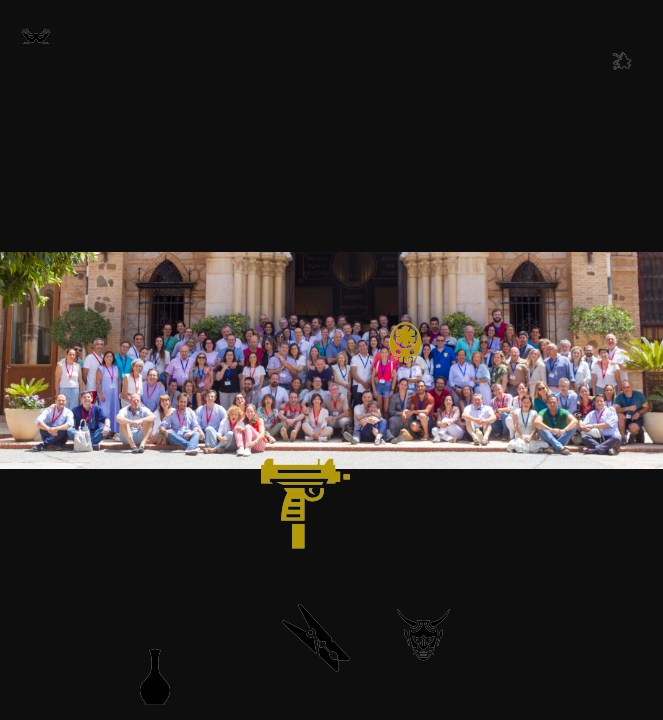 The height and width of the screenshot is (720, 663). Describe the element at coordinates (405, 342) in the screenshot. I see `indicates a freeze or stun status effect in gameplay` at that location.